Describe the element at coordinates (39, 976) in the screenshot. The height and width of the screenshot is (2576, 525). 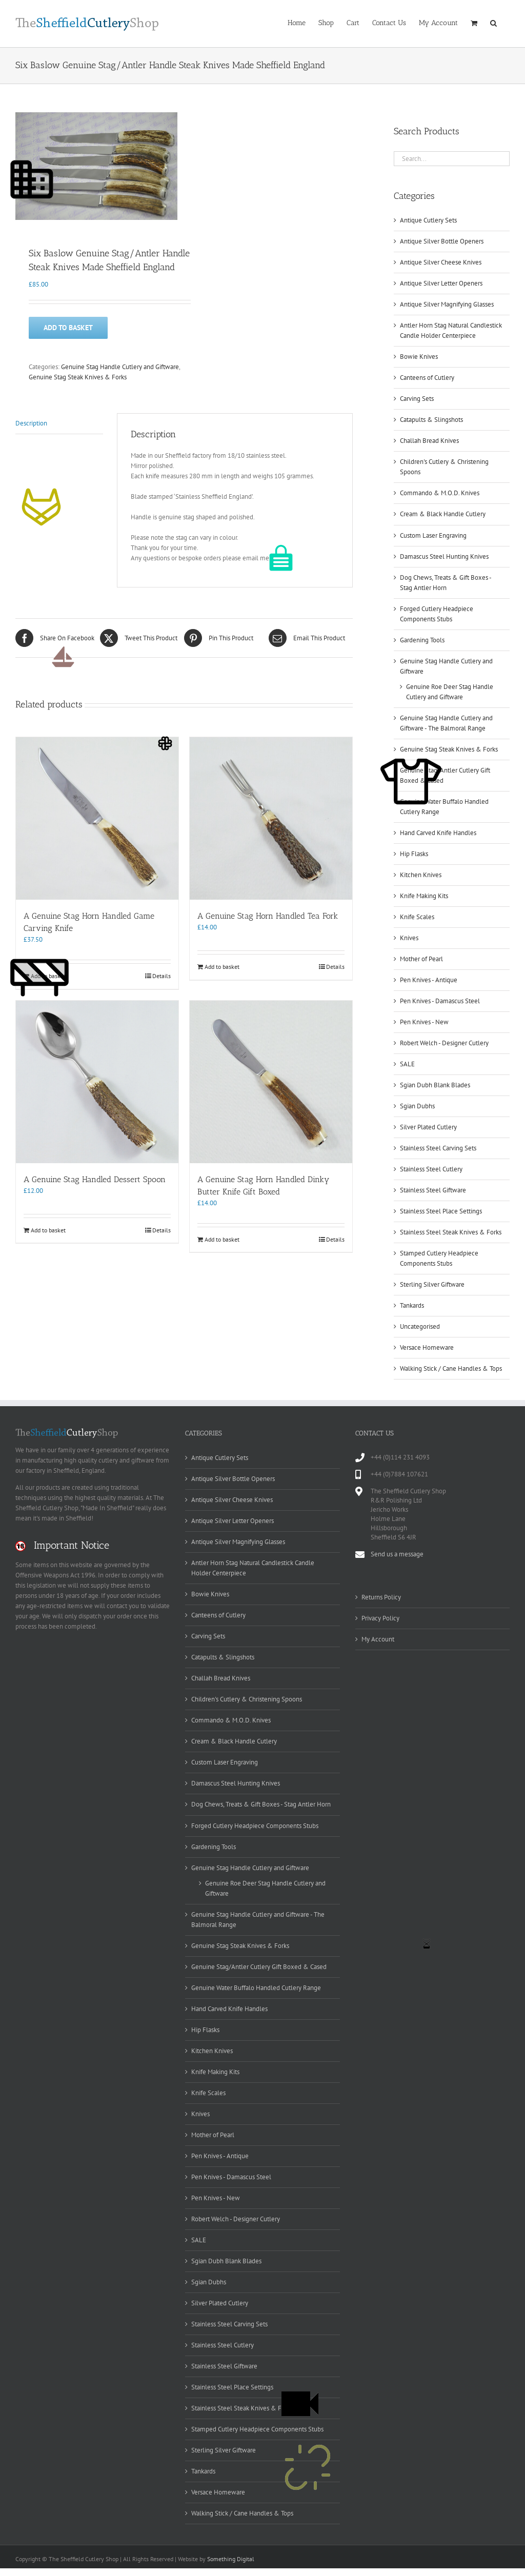
I see `indicates a blocked or restricted area` at that location.